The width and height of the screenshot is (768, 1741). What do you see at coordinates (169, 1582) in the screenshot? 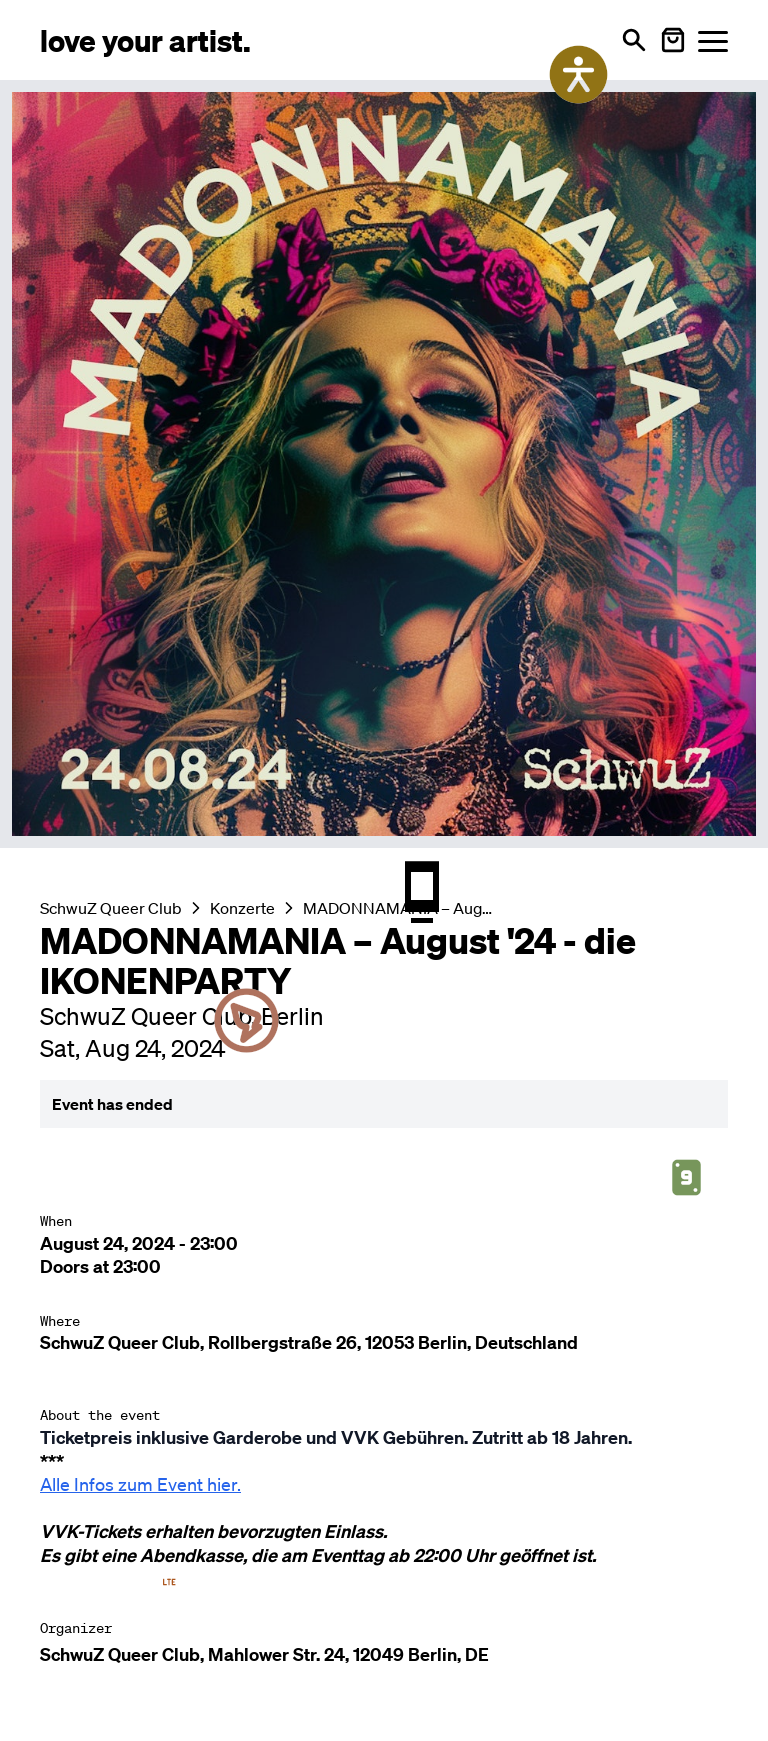
I see `indicates LTE cellular network connection` at bounding box center [169, 1582].